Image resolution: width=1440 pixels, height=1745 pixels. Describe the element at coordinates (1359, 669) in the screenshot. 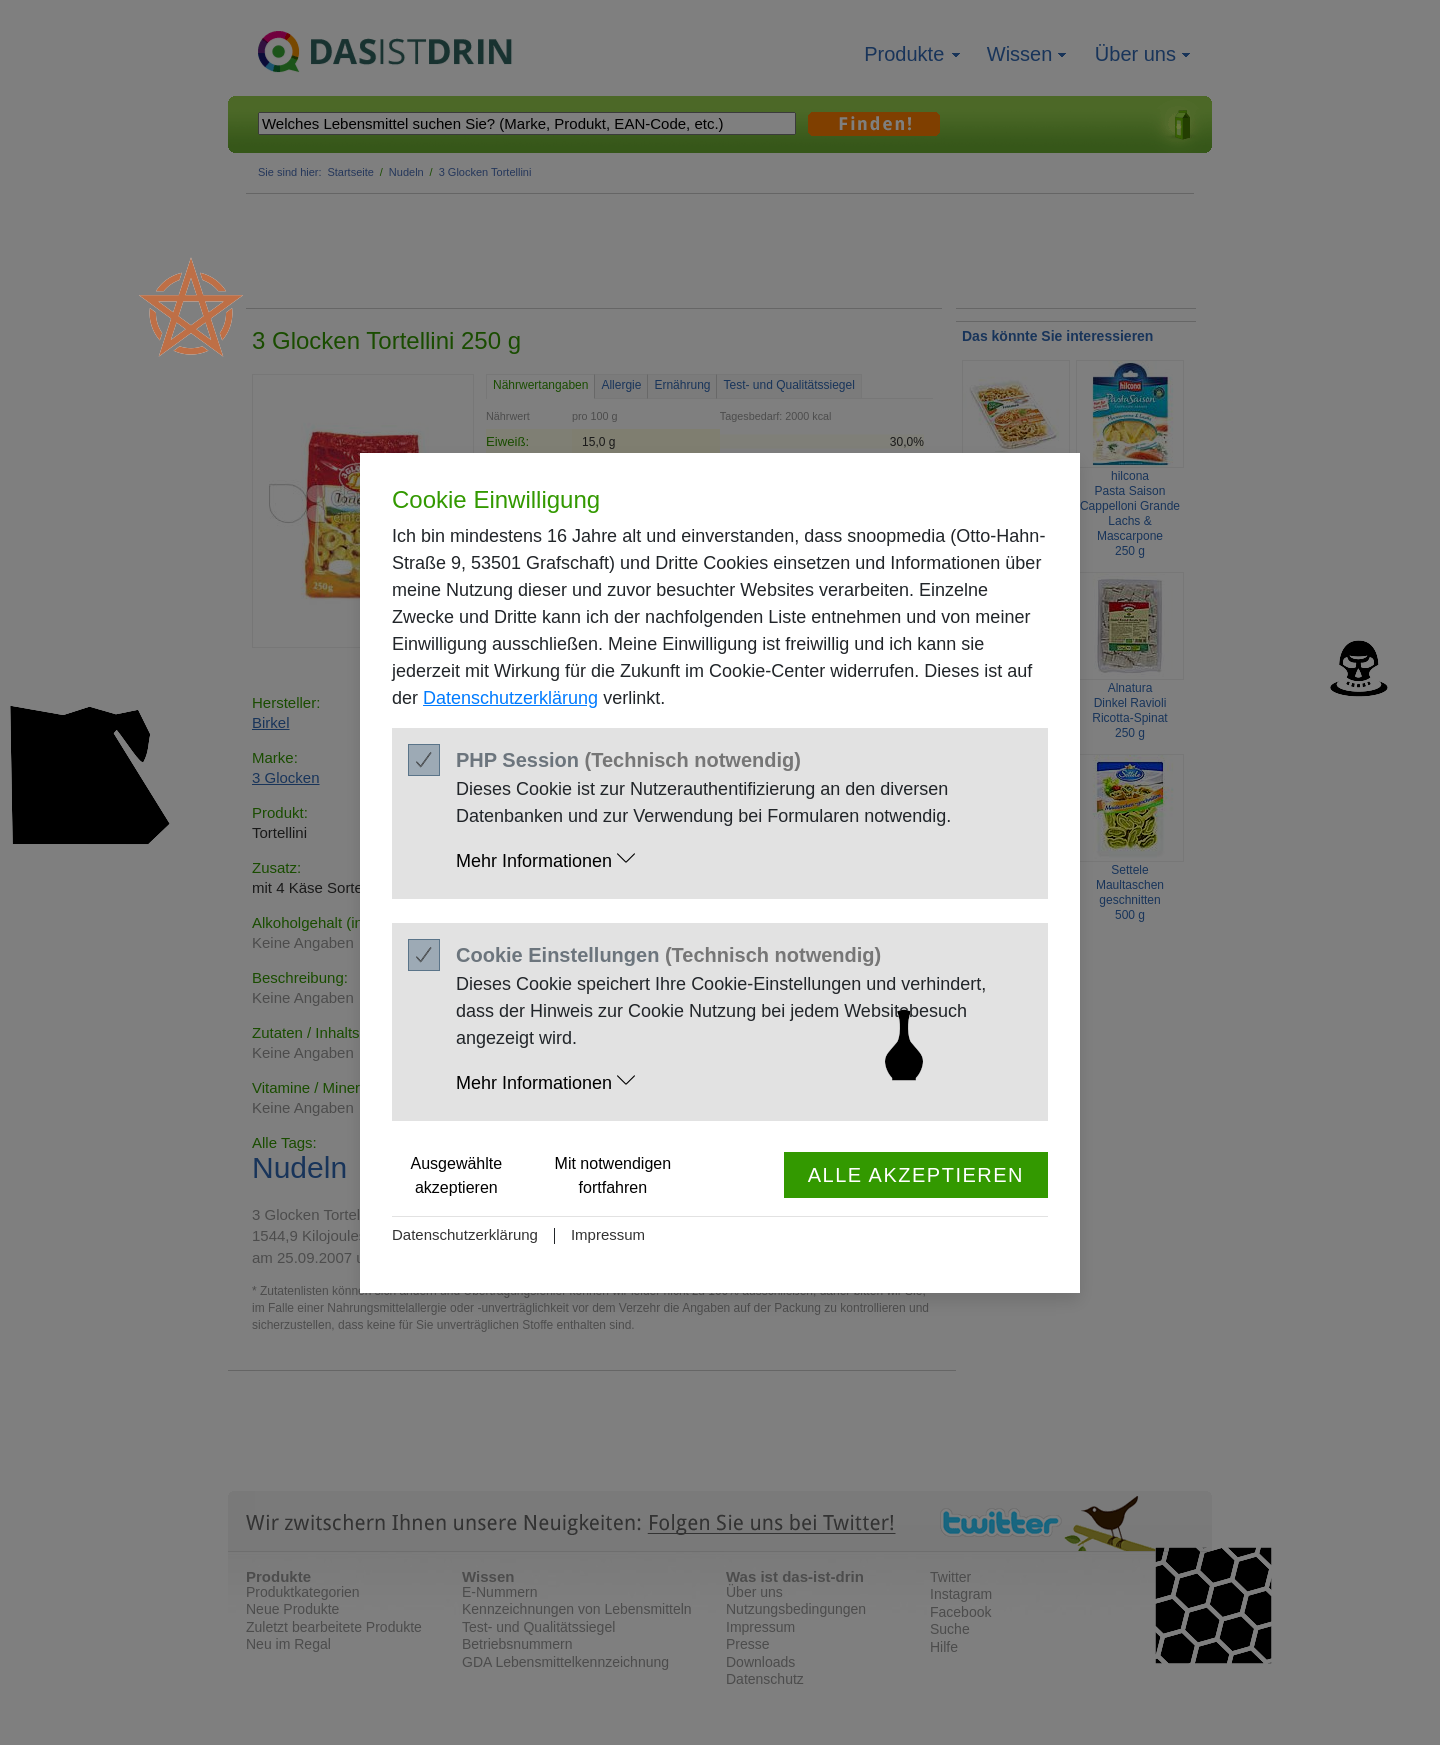

I see `indicates a hazardous or deadly area on the game map` at that location.